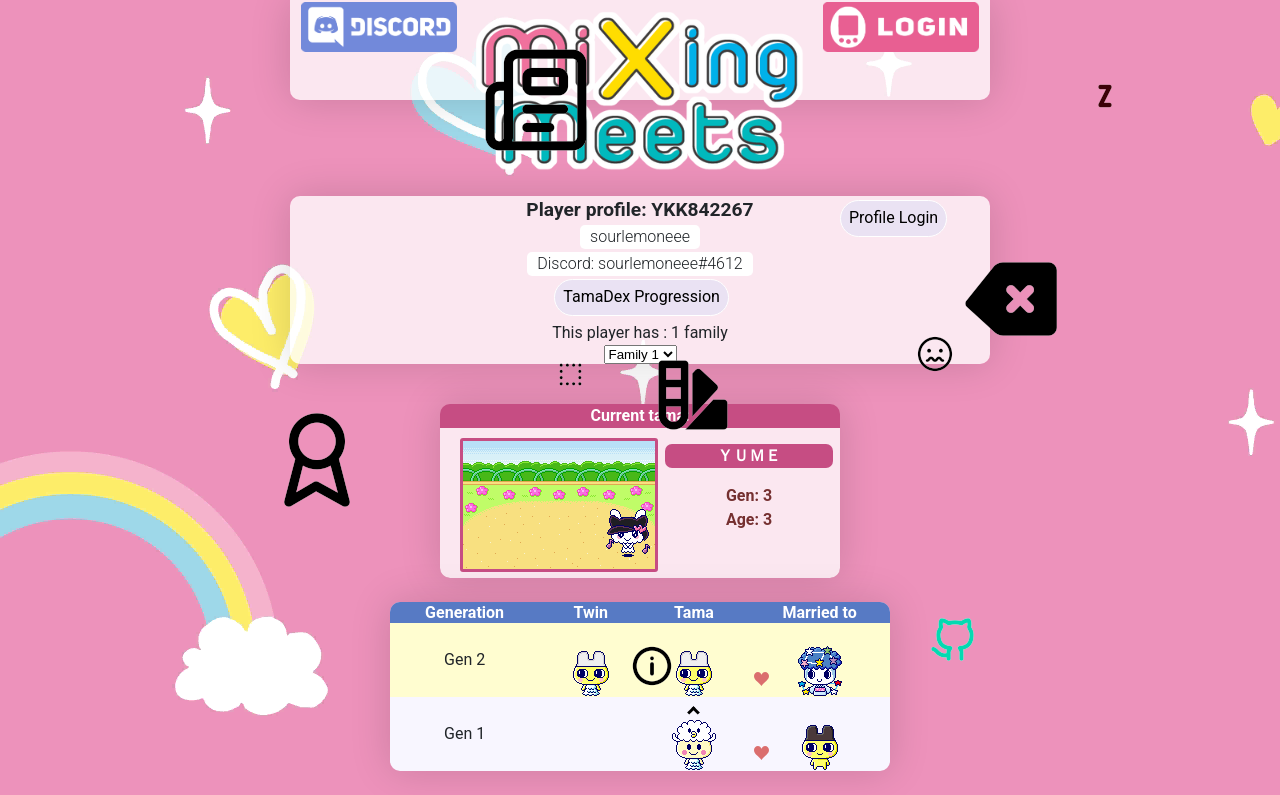 The width and height of the screenshot is (1280, 795). I want to click on access color palette or theme settings, so click(693, 395).